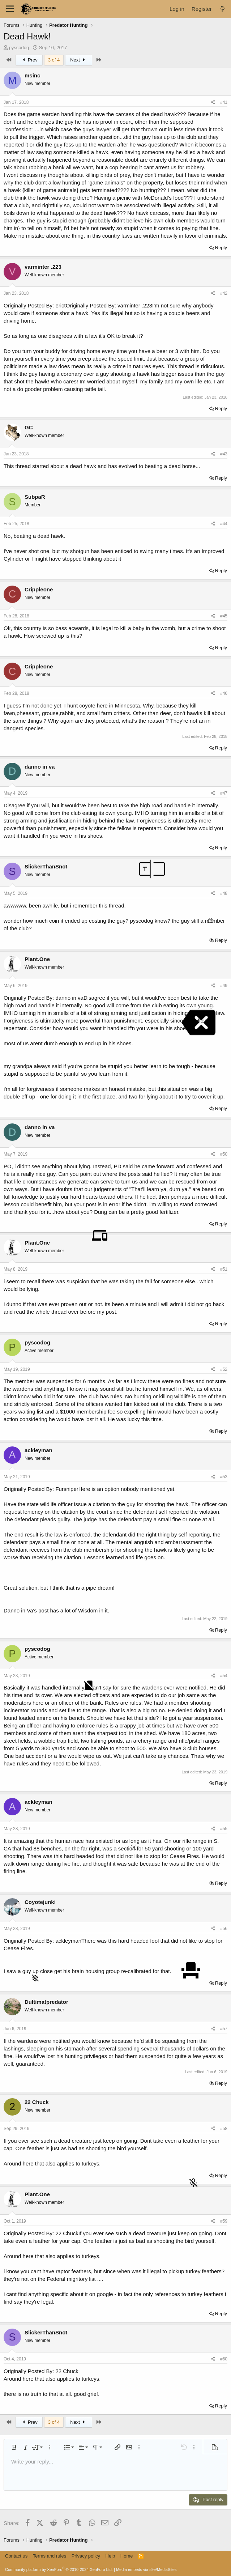  I want to click on mute your microphone, so click(193, 2183).